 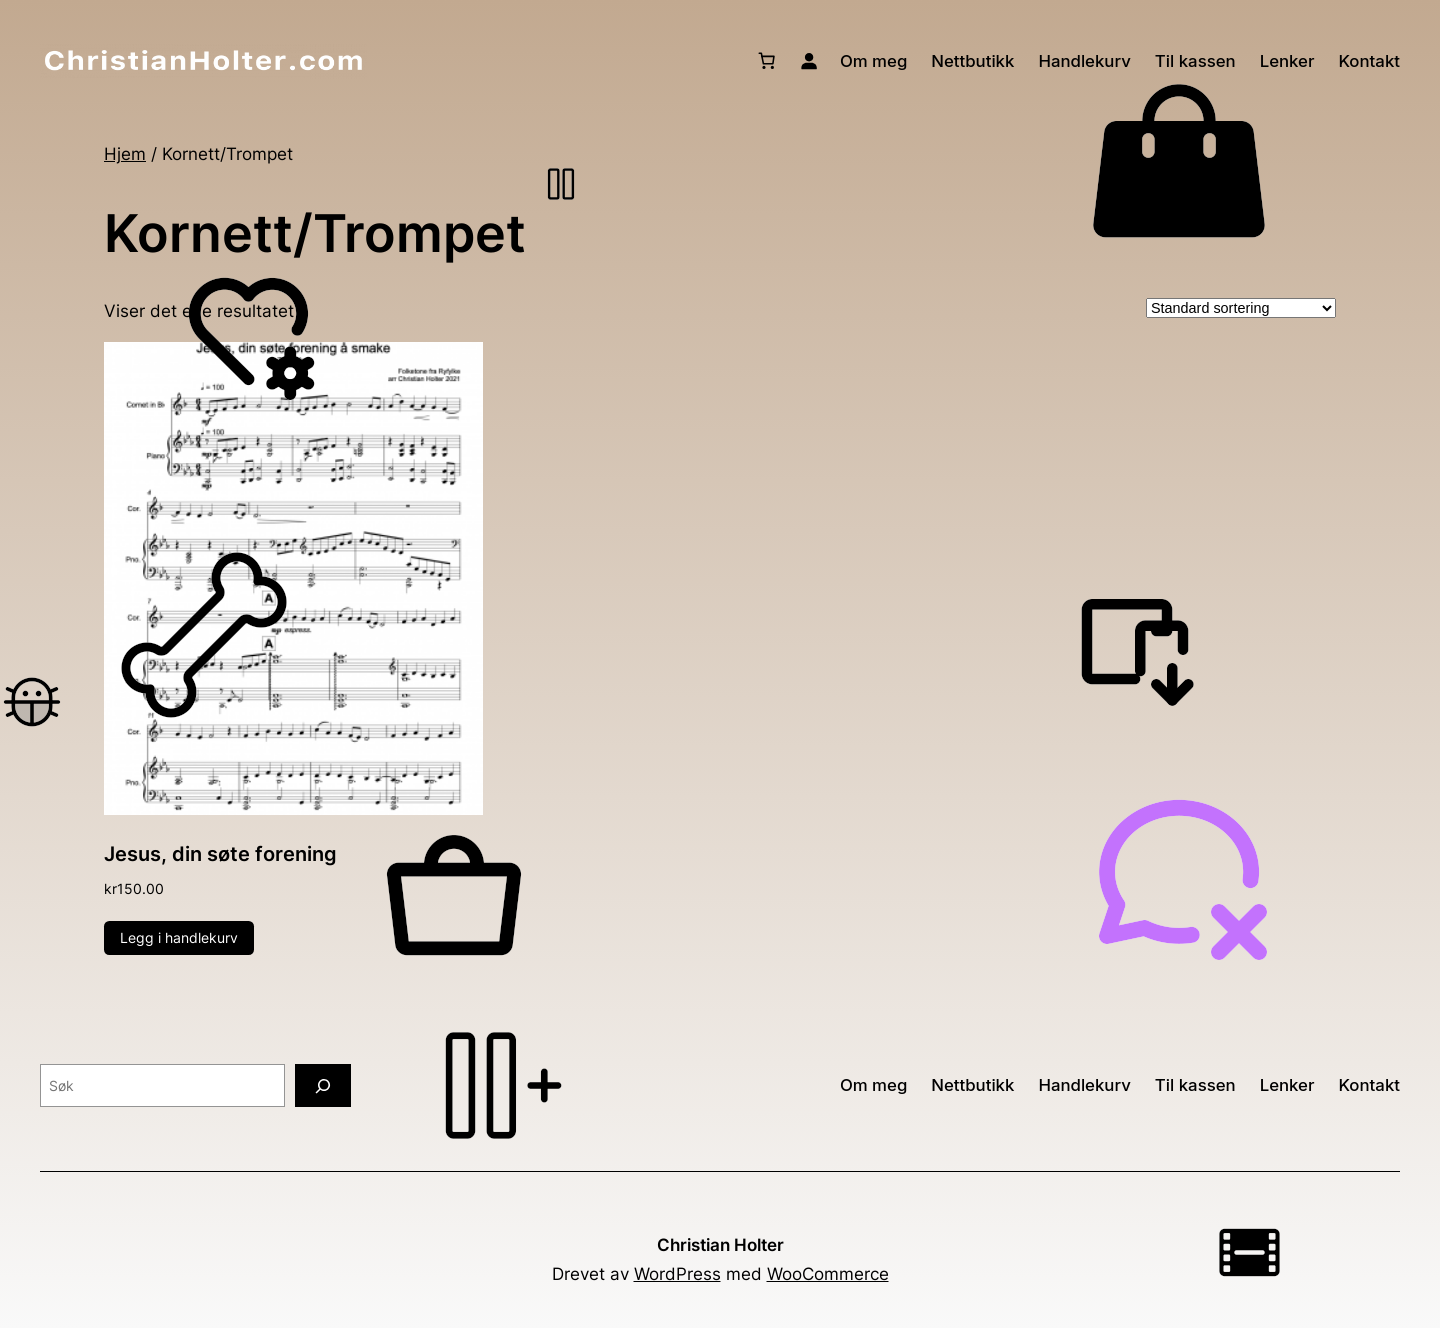 I want to click on add a new column to the right, so click(x=494, y=1085).